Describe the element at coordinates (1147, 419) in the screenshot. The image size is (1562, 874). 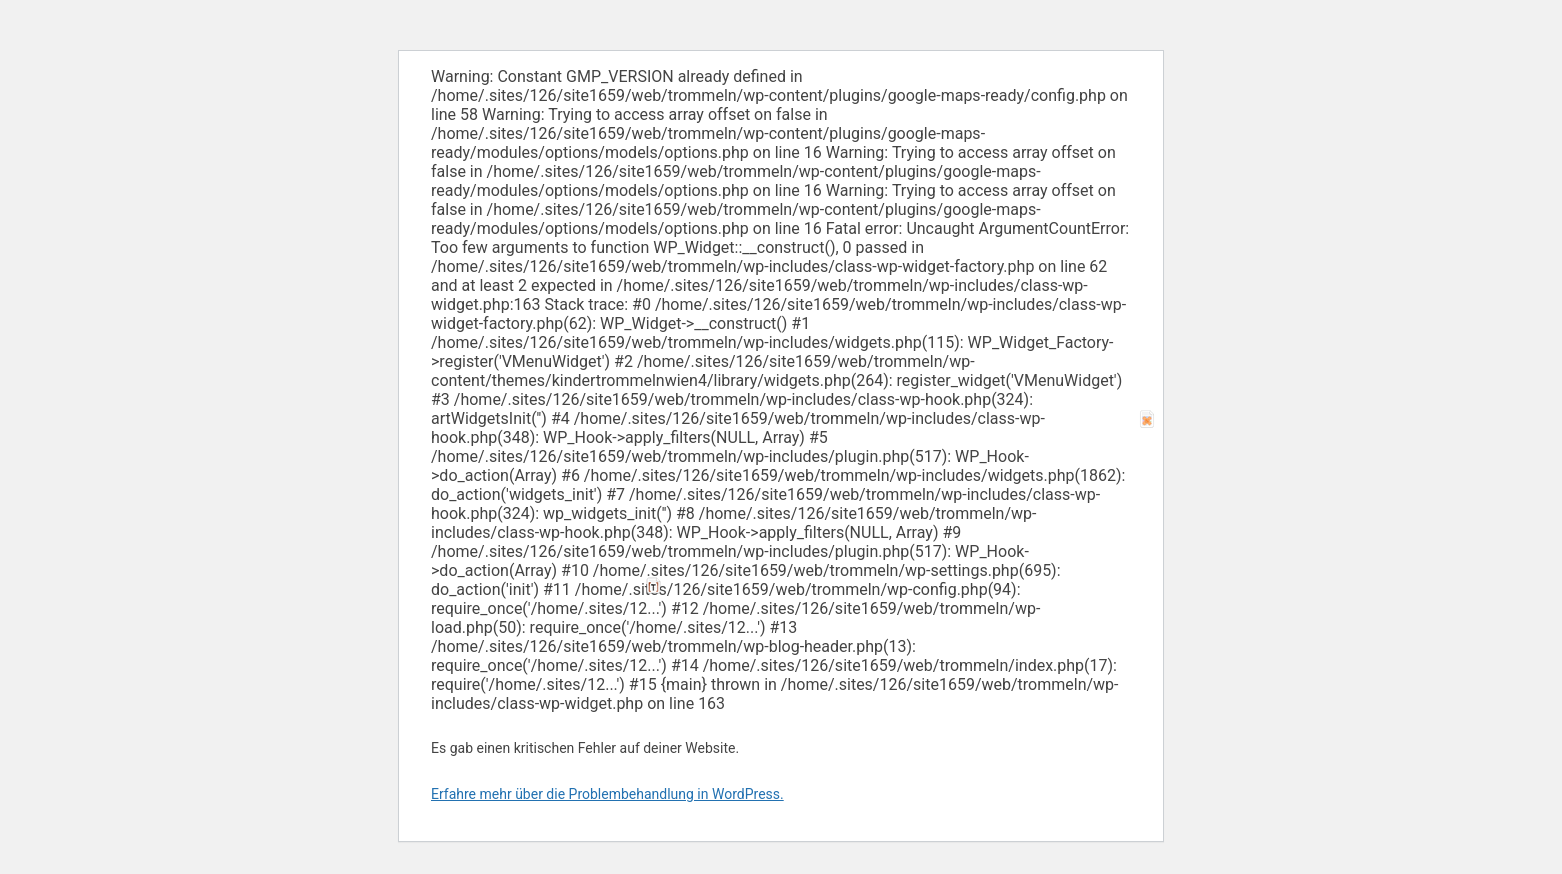
I see `a patch or diff file for code changes` at that location.